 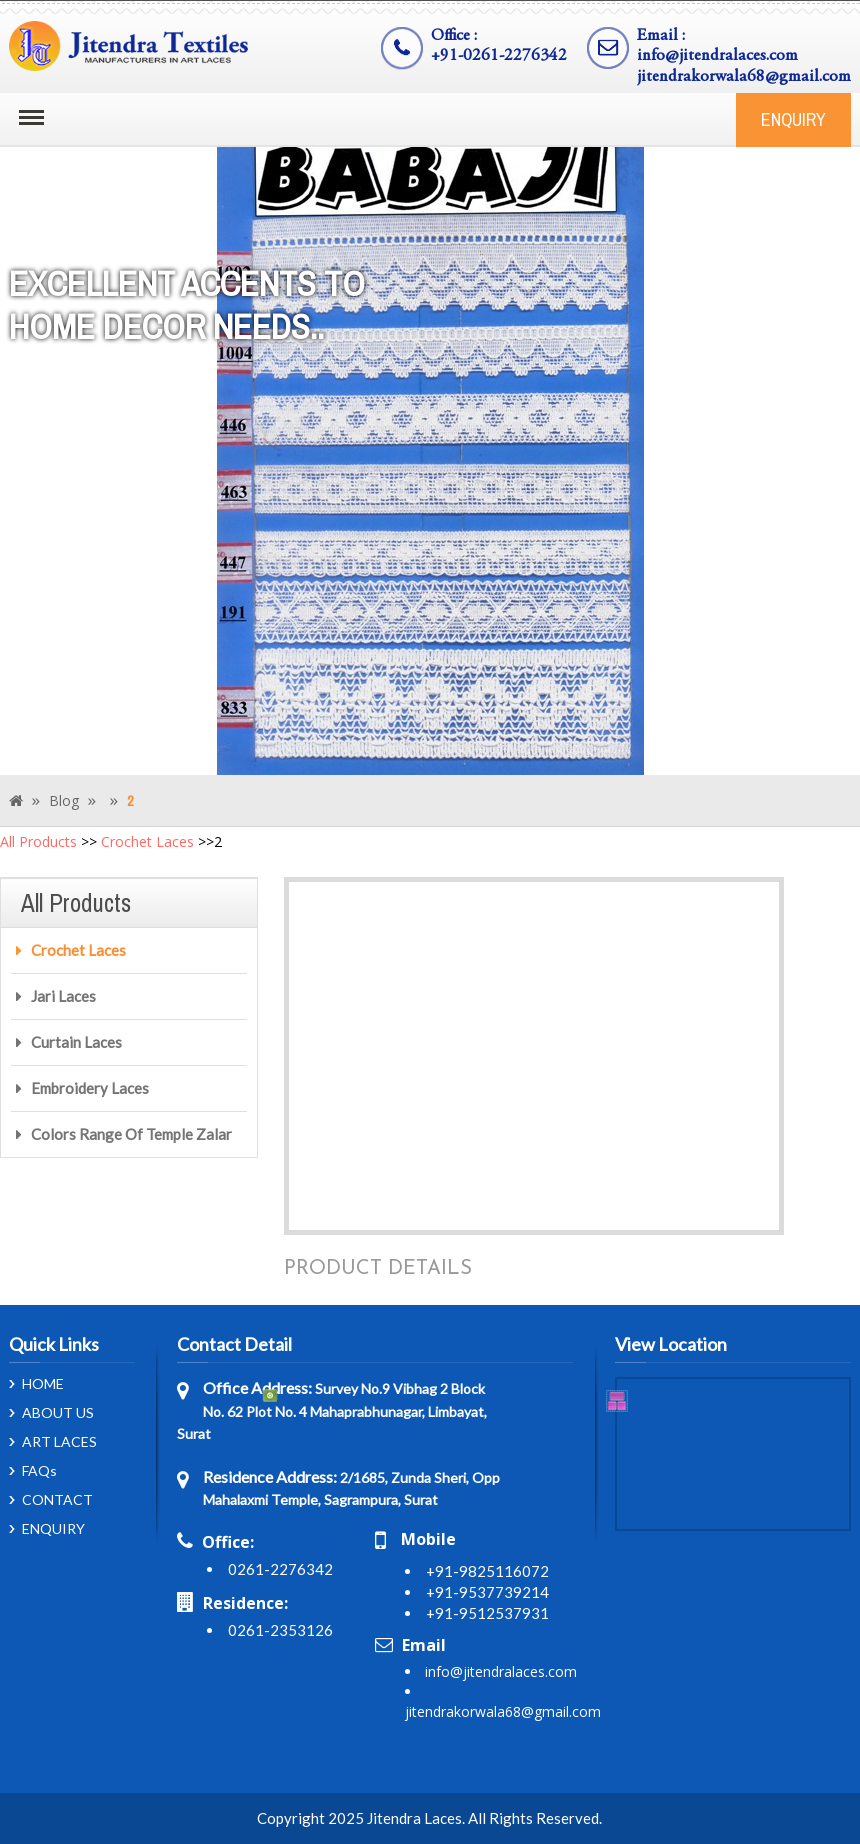 I want to click on select all items in the current view, so click(x=617, y=1401).